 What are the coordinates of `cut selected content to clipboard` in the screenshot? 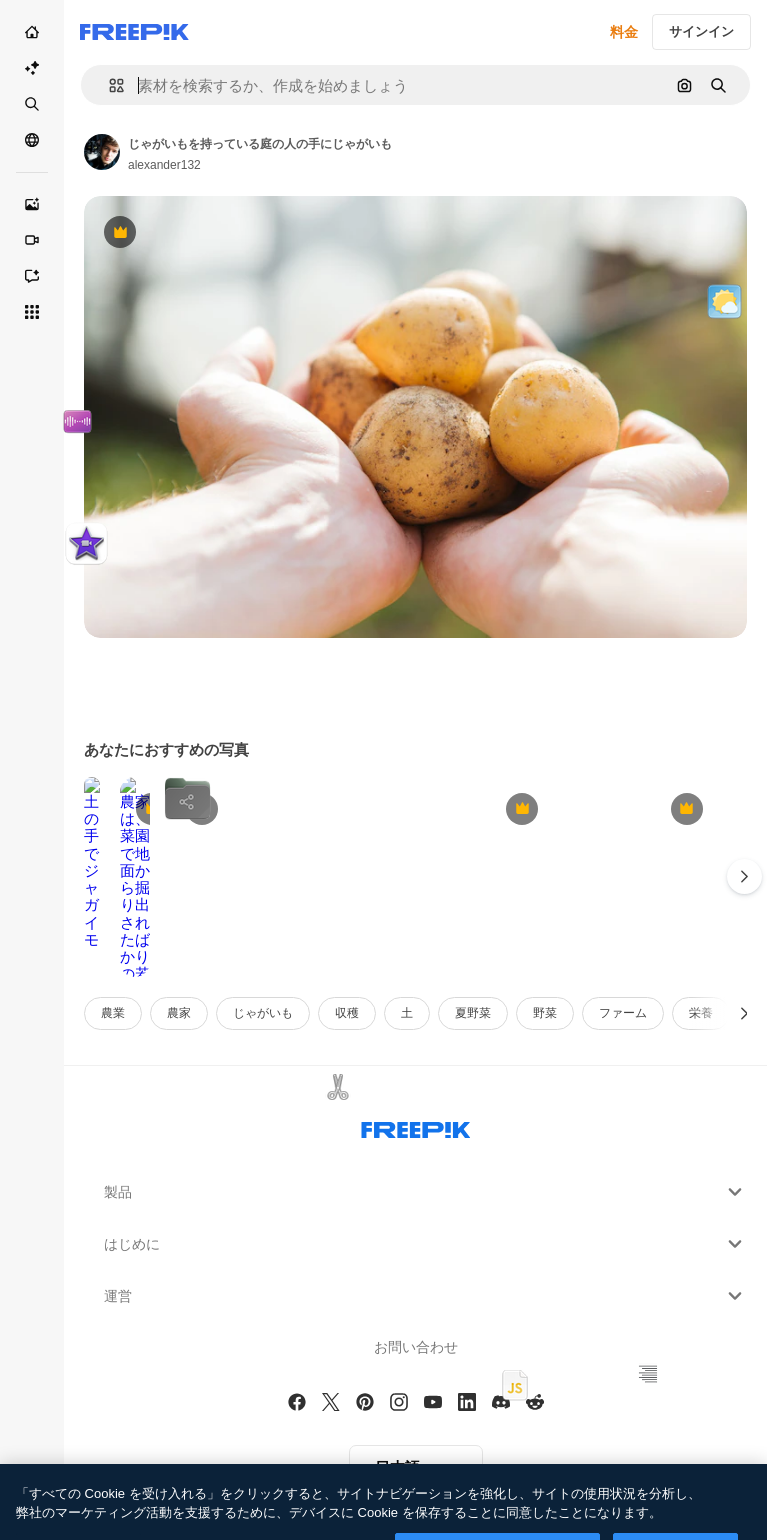 It's located at (338, 1087).